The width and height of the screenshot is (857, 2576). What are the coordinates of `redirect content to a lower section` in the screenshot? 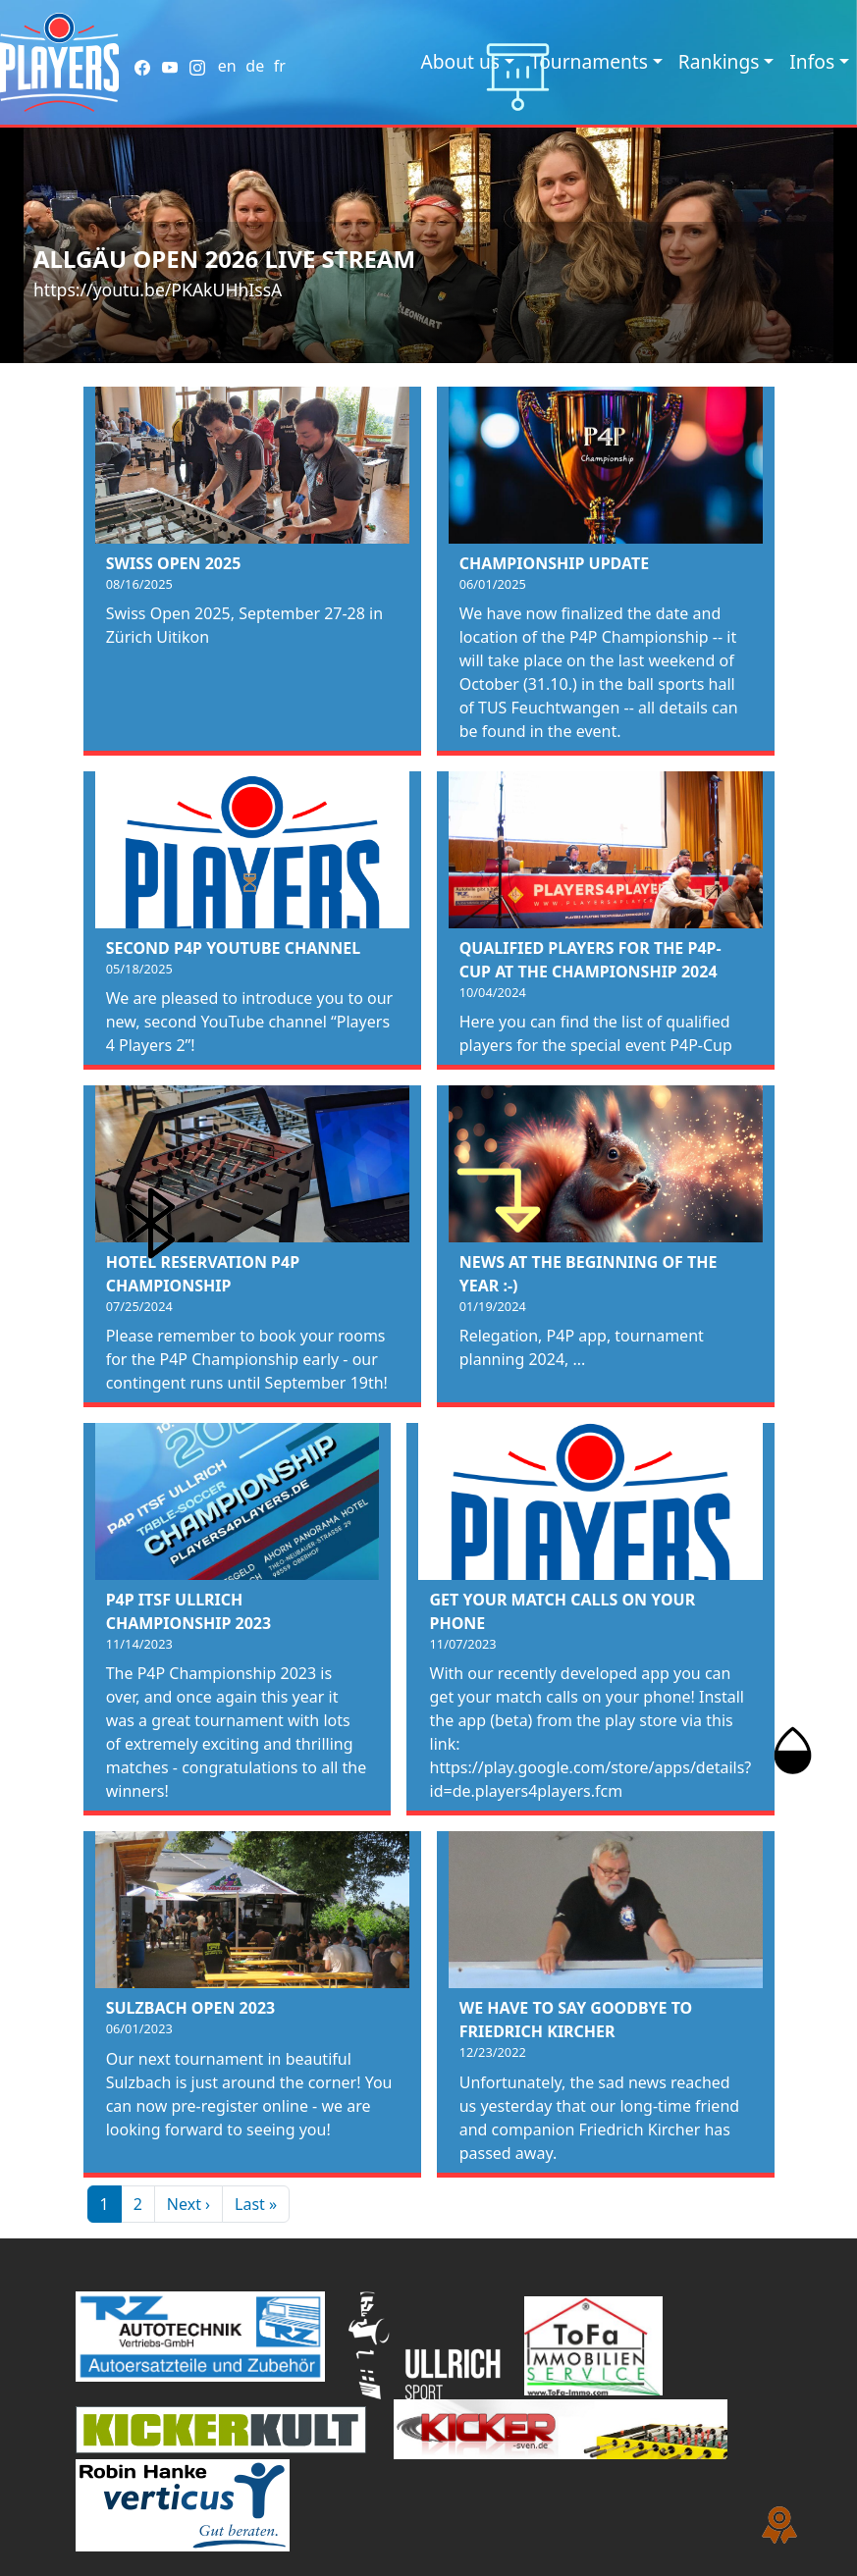 It's located at (499, 1197).